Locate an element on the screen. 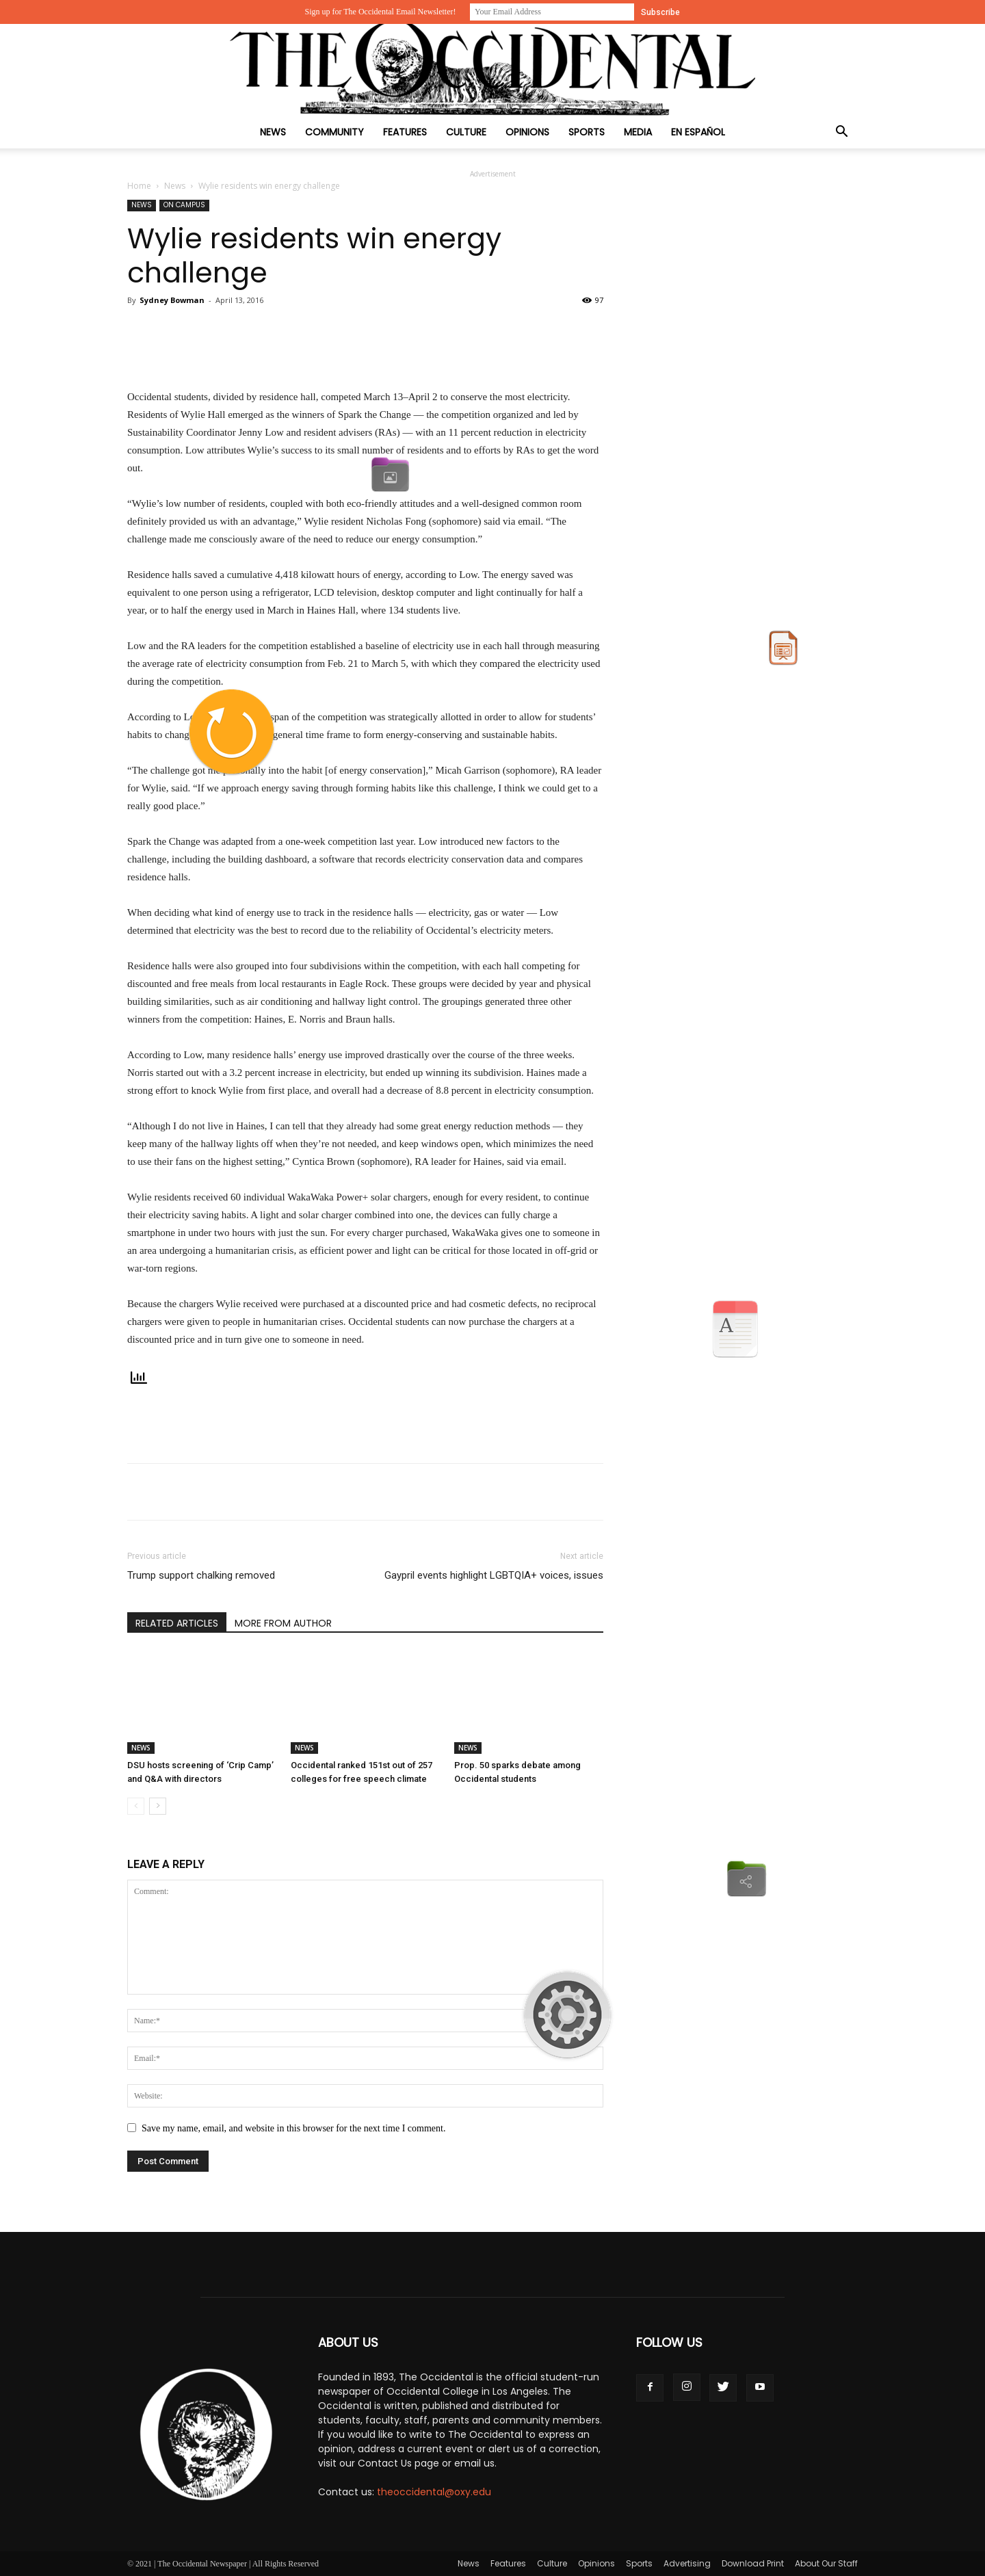 The image size is (985, 2576). open system settings is located at coordinates (567, 2014).